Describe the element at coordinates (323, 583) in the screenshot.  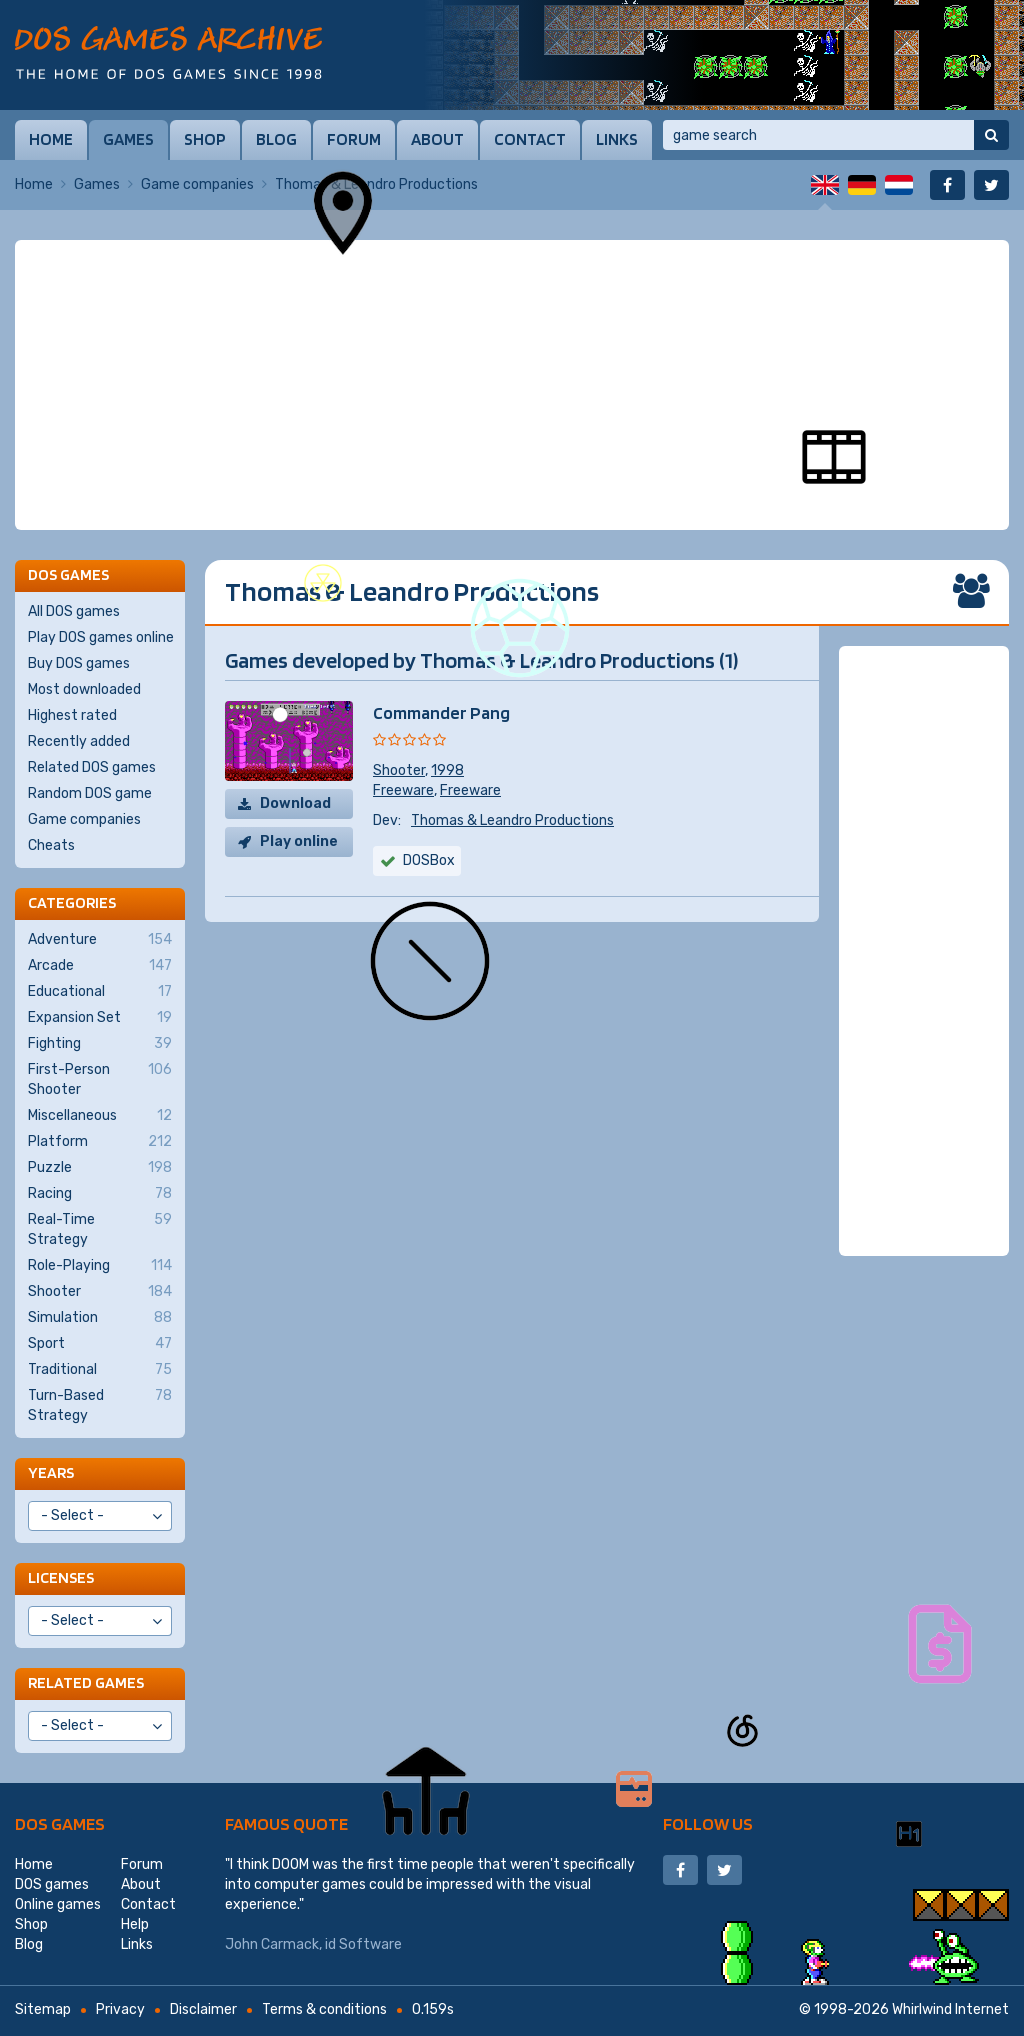
I see `fallout shelter location marker` at that location.